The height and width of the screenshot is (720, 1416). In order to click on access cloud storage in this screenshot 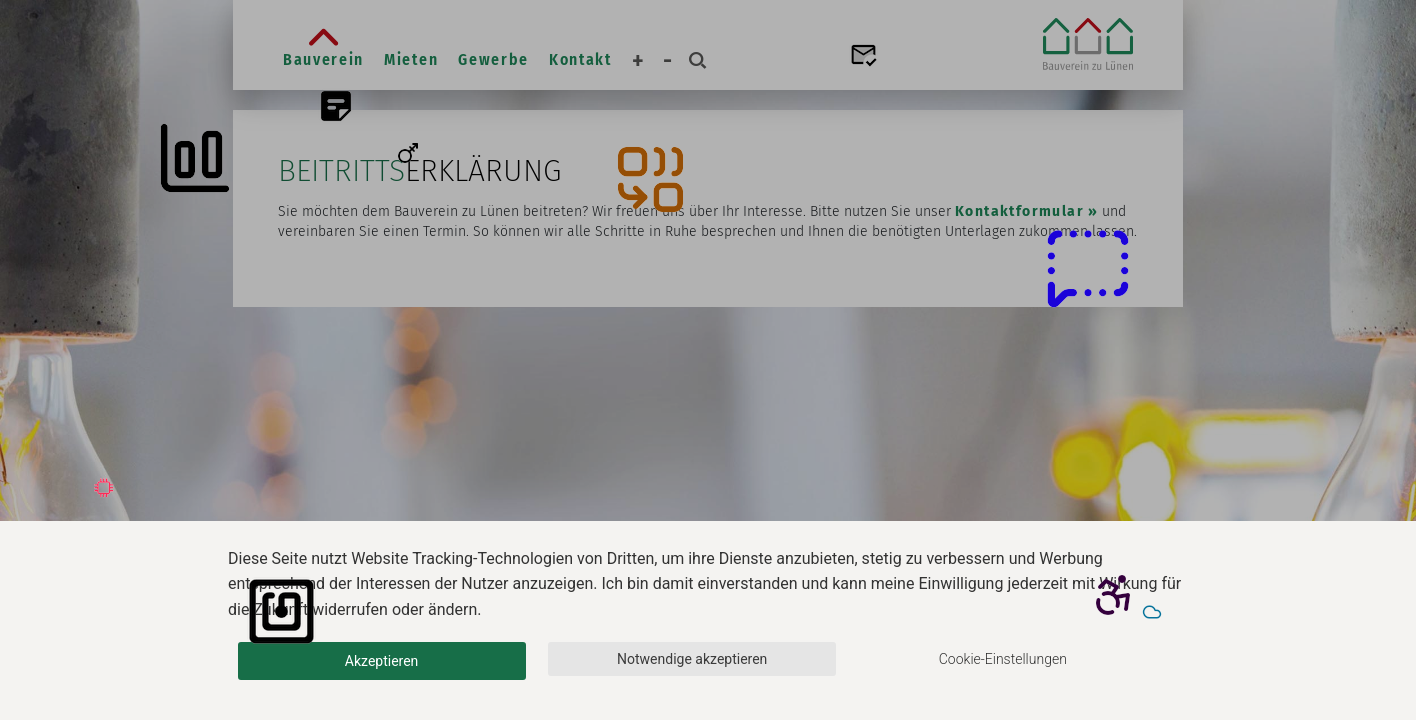, I will do `click(1152, 612)`.